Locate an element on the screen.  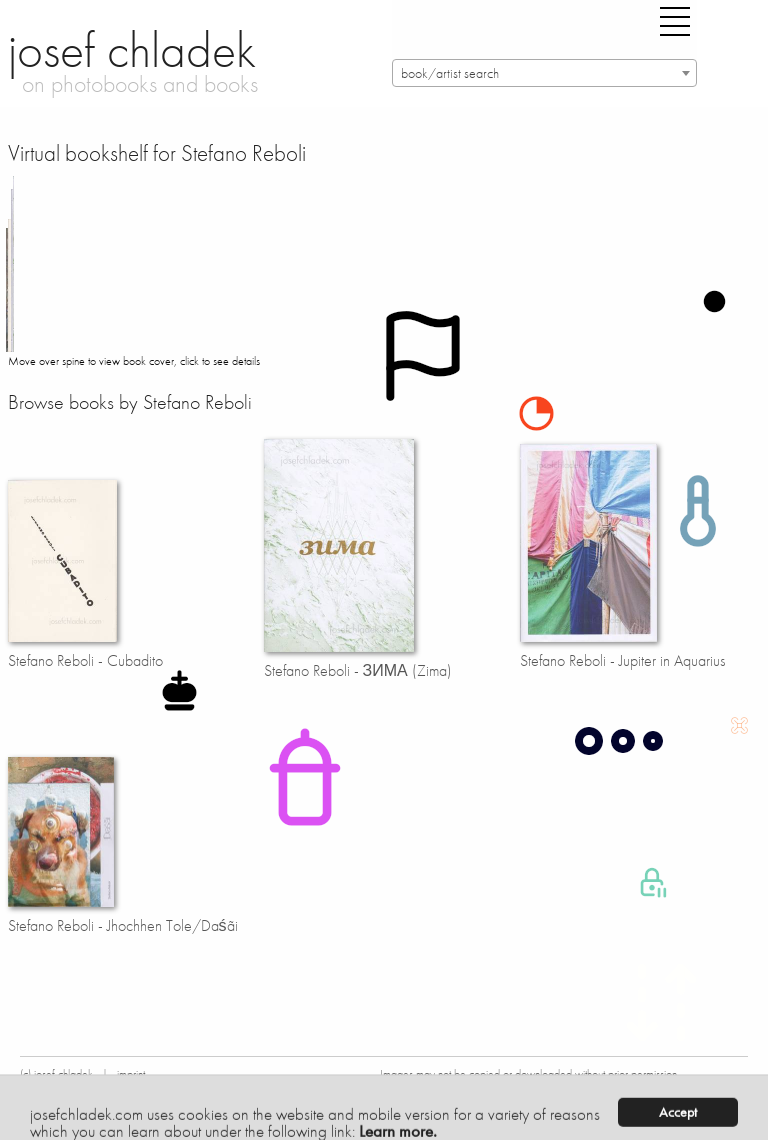
flag or report content is located at coordinates (423, 356).